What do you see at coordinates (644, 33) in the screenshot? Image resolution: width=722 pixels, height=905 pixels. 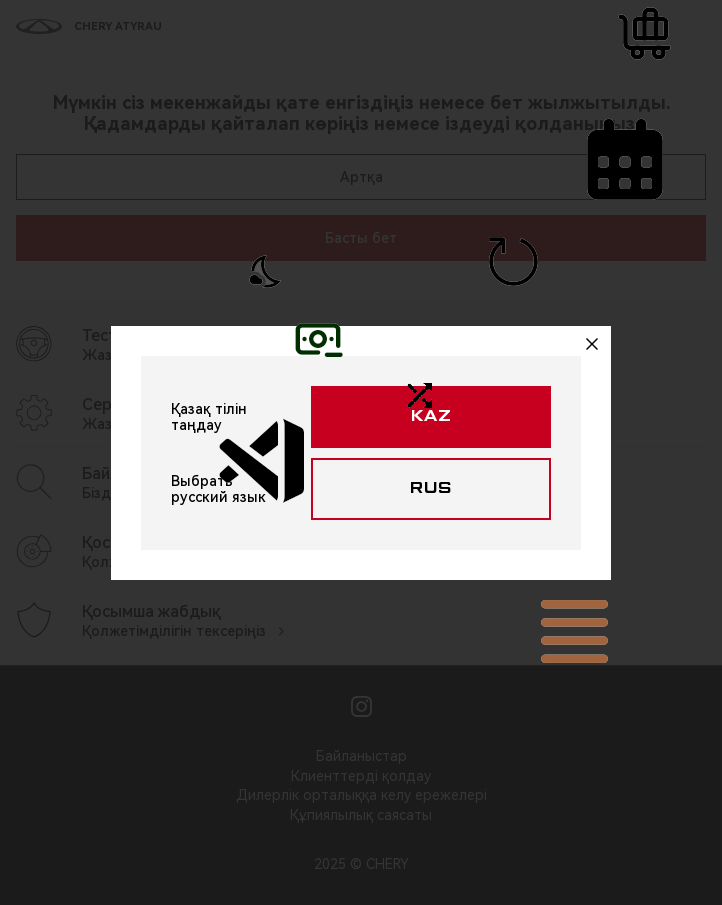 I see `baggage claim area indicator` at bounding box center [644, 33].